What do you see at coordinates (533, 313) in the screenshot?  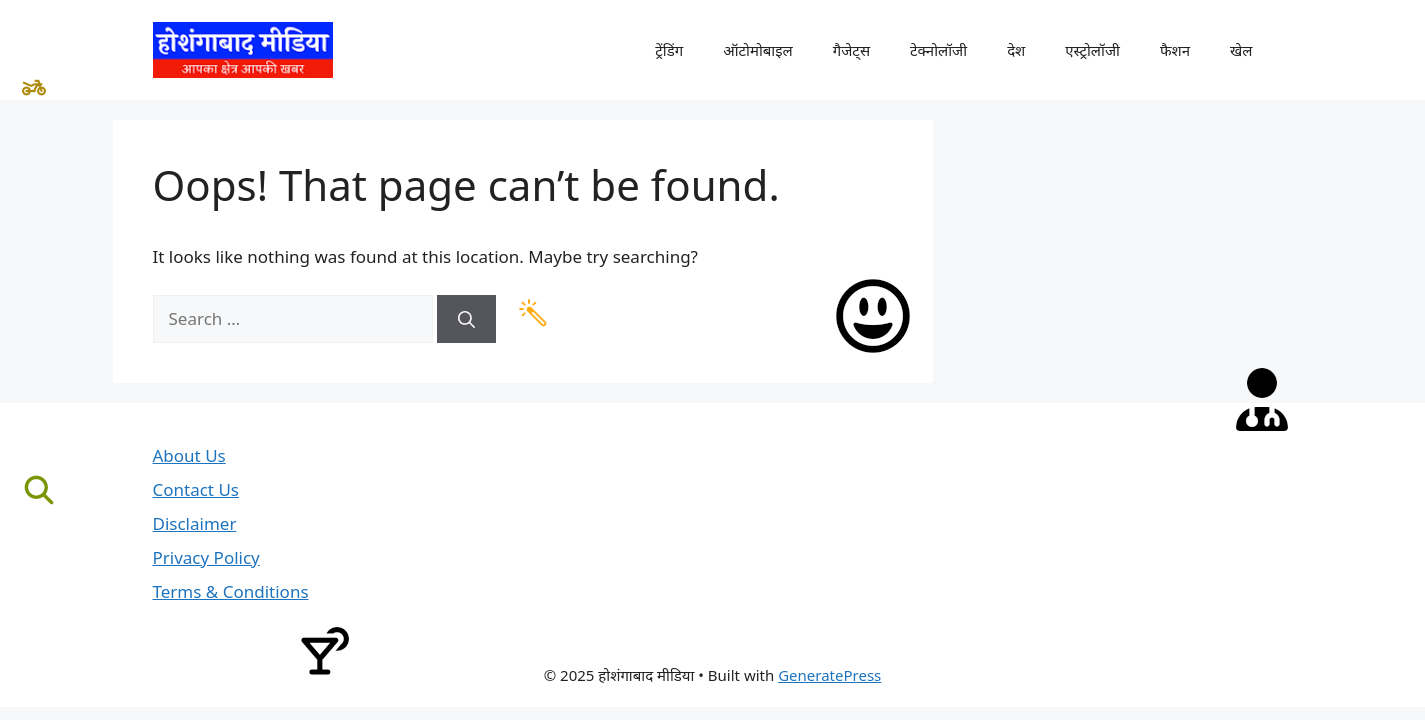 I see `apply auto-enhance or magic adjustments` at bounding box center [533, 313].